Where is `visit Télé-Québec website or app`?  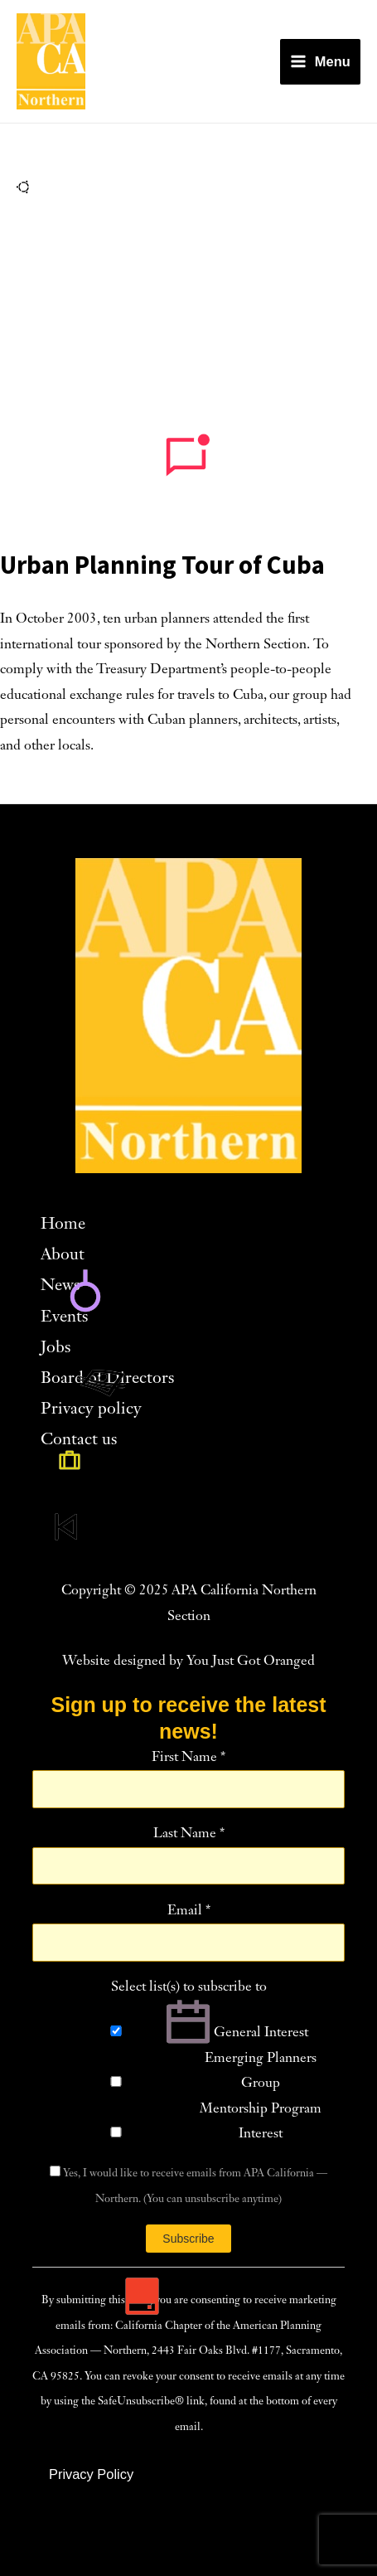
visit Télé-Québec website or app is located at coordinates (101, 1383).